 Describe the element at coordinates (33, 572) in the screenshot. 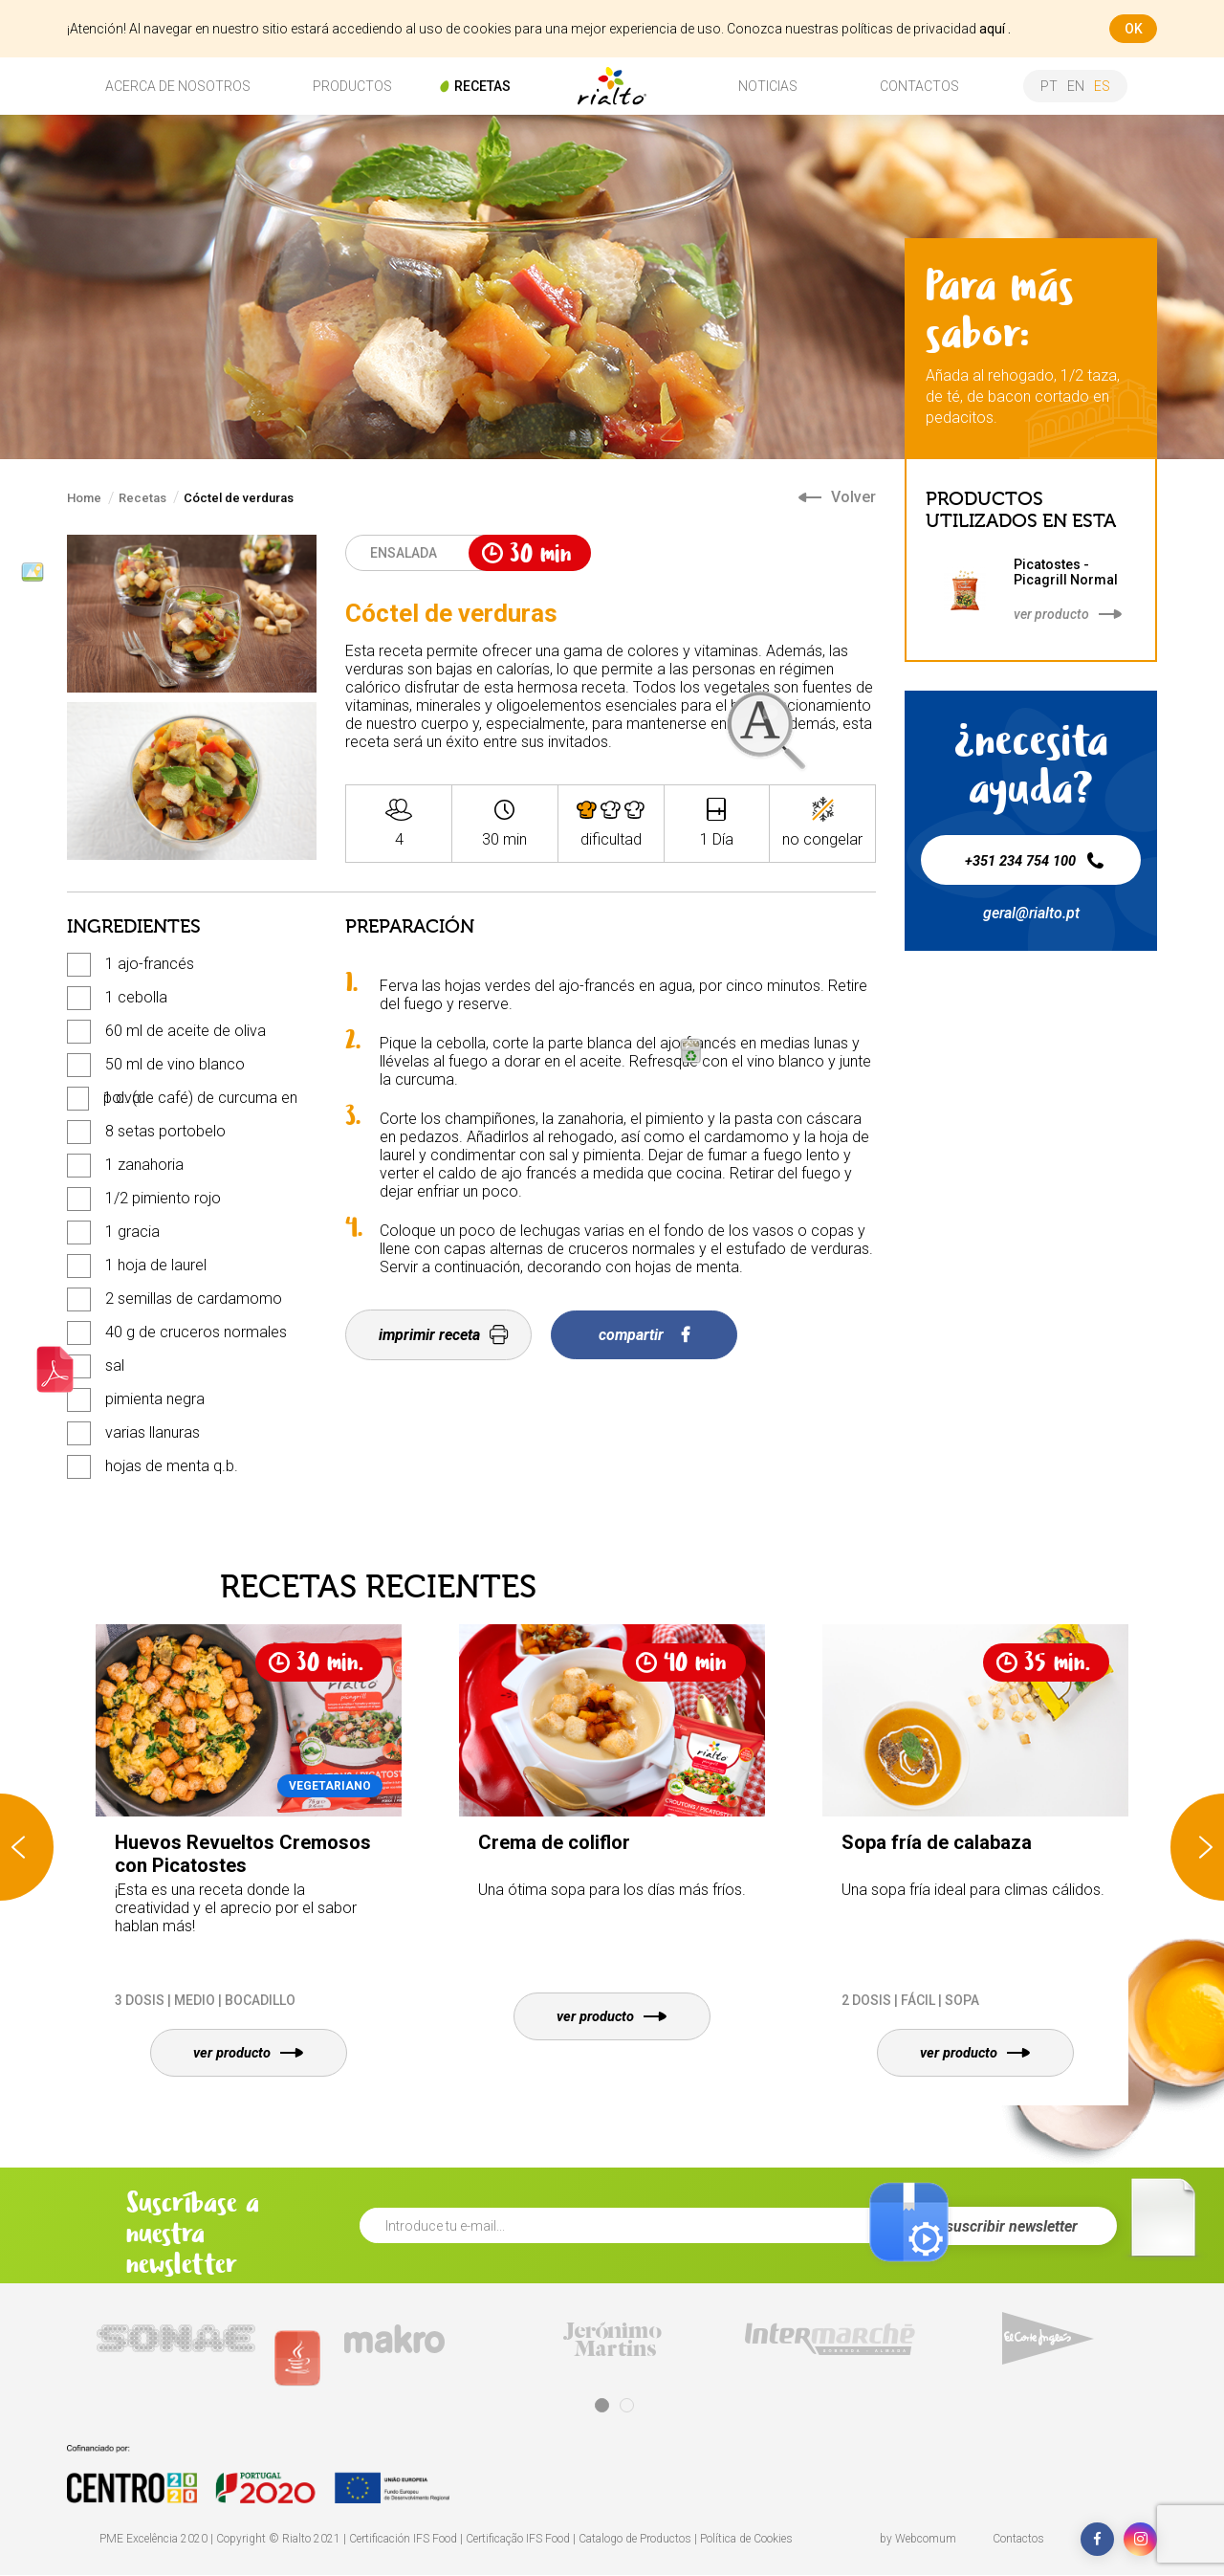

I see `open graphics or image editing applications` at that location.